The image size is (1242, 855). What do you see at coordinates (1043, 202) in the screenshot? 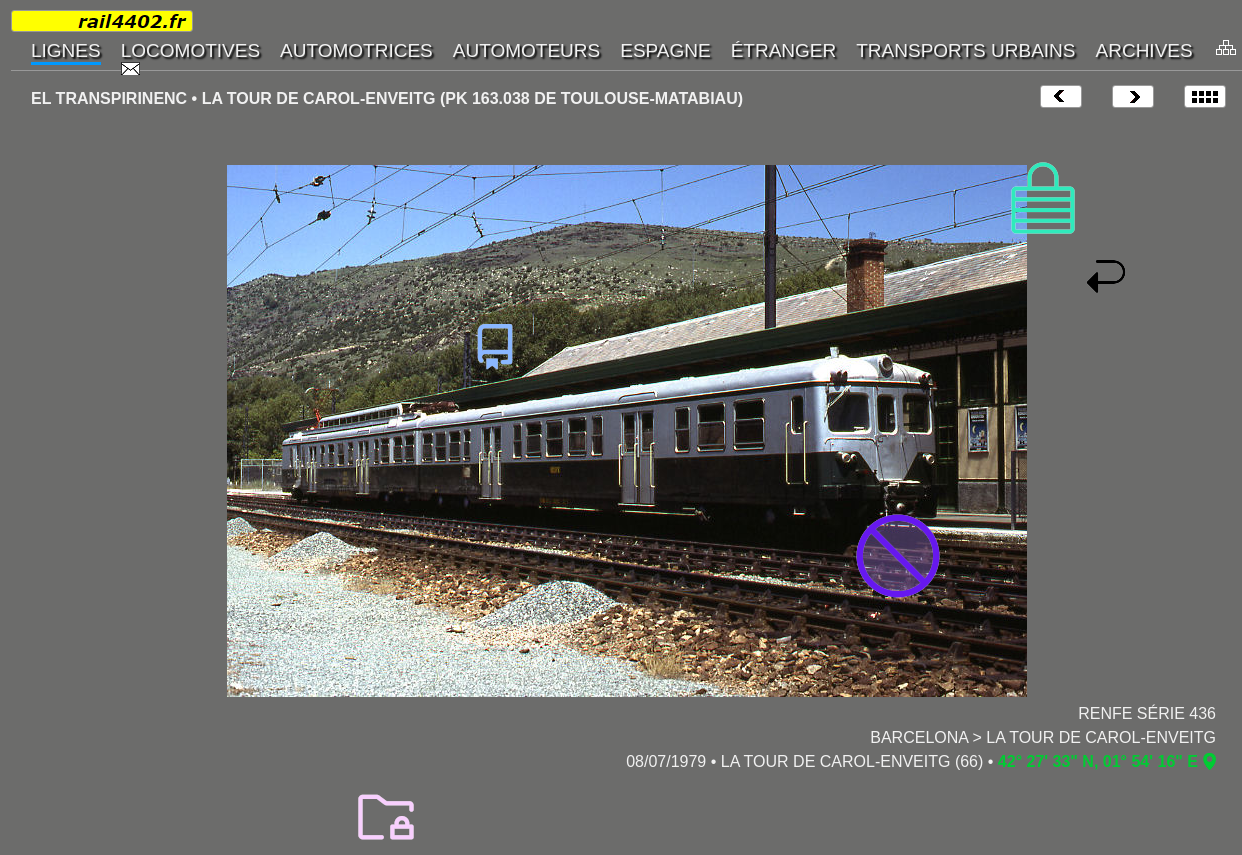
I see `indicates a secure or encrypted connection` at bounding box center [1043, 202].